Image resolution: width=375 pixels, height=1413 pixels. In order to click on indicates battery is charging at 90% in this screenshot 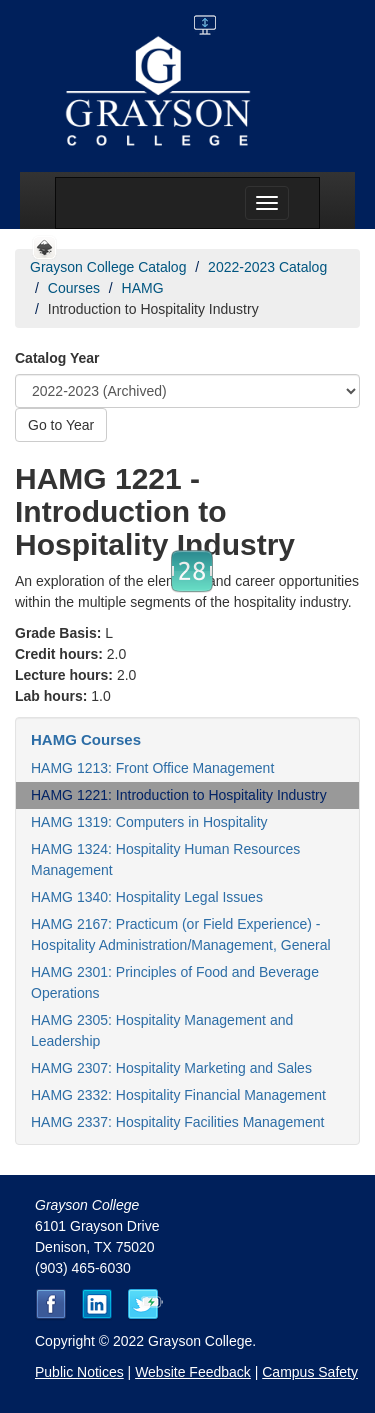, I will do `click(152, 1302)`.